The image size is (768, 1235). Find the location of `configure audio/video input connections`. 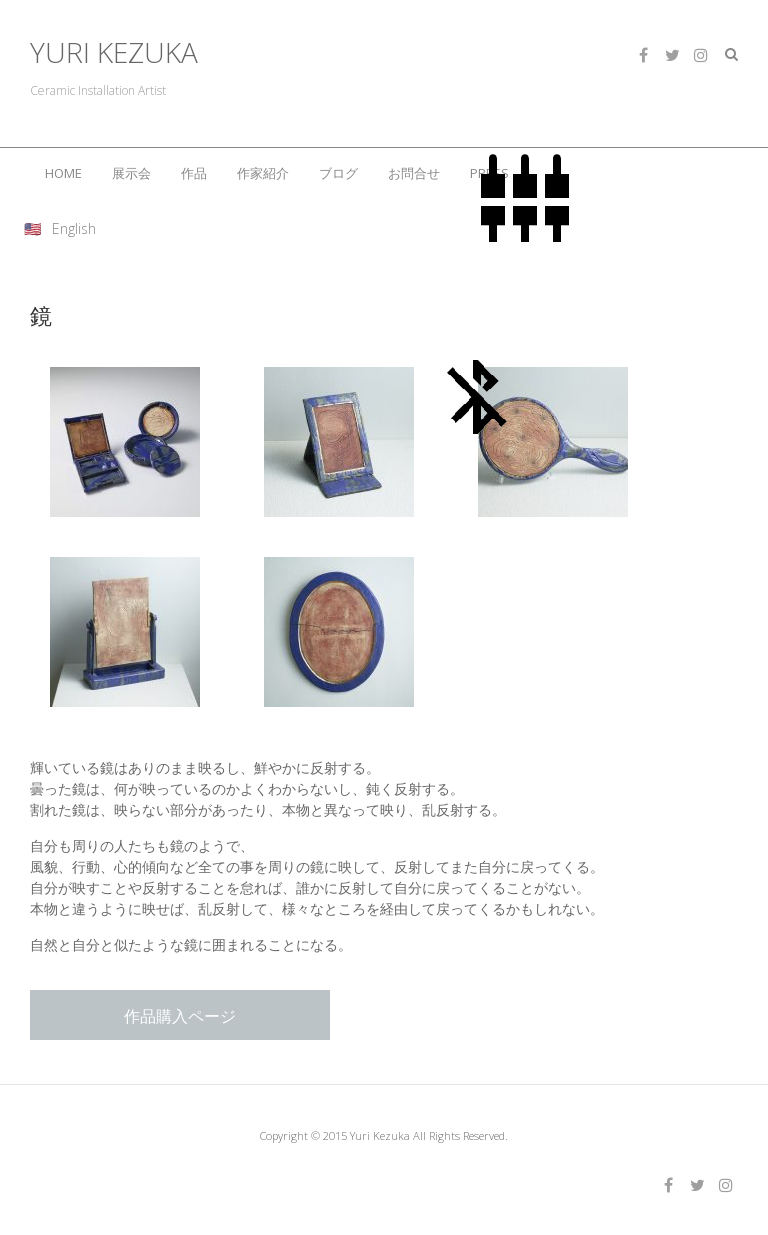

configure audio/video input connections is located at coordinates (525, 198).